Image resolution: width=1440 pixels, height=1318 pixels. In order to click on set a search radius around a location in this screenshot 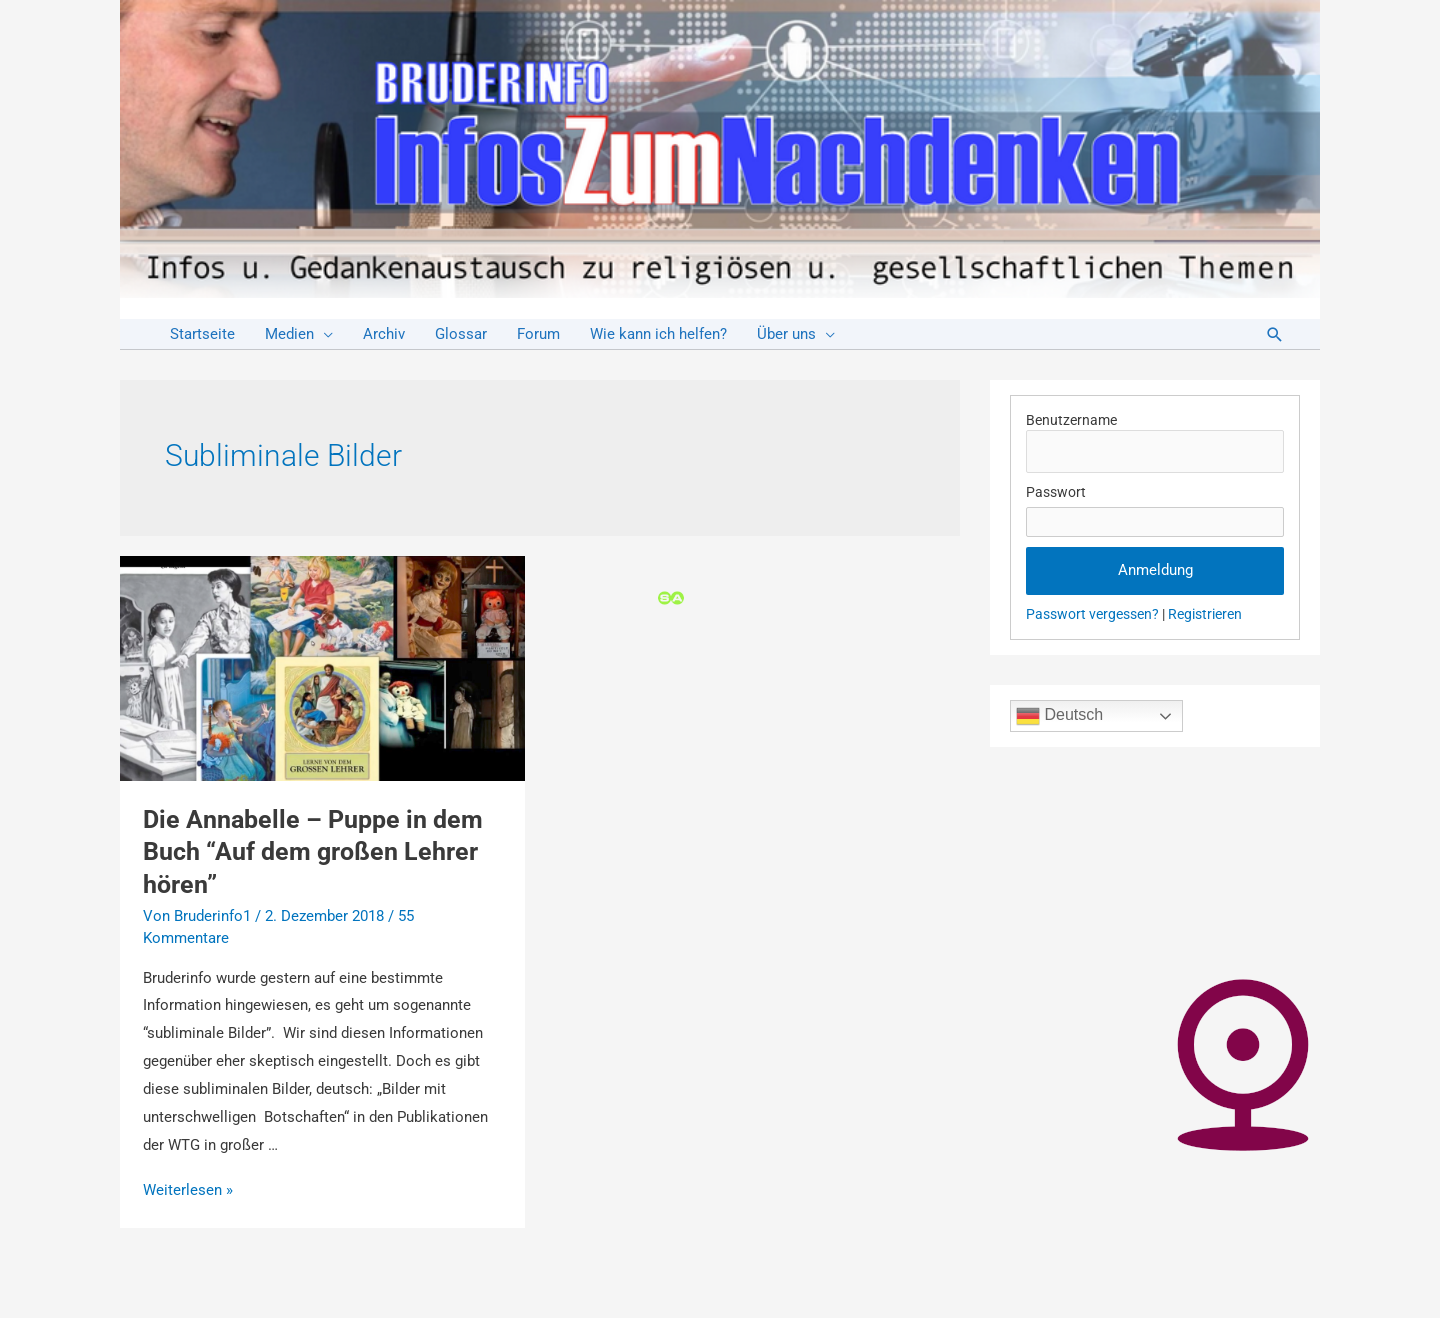, I will do `click(1243, 1061)`.